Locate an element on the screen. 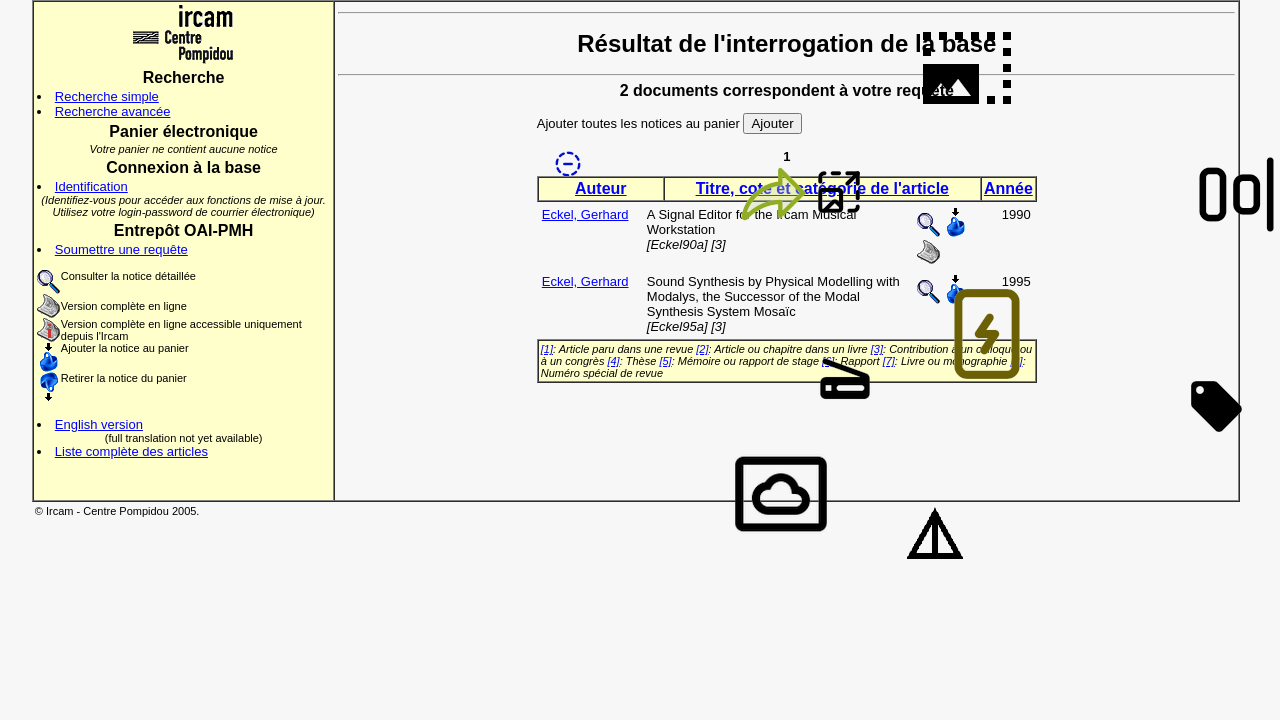 This screenshot has height=720, width=1280. view item details is located at coordinates (935, 533).